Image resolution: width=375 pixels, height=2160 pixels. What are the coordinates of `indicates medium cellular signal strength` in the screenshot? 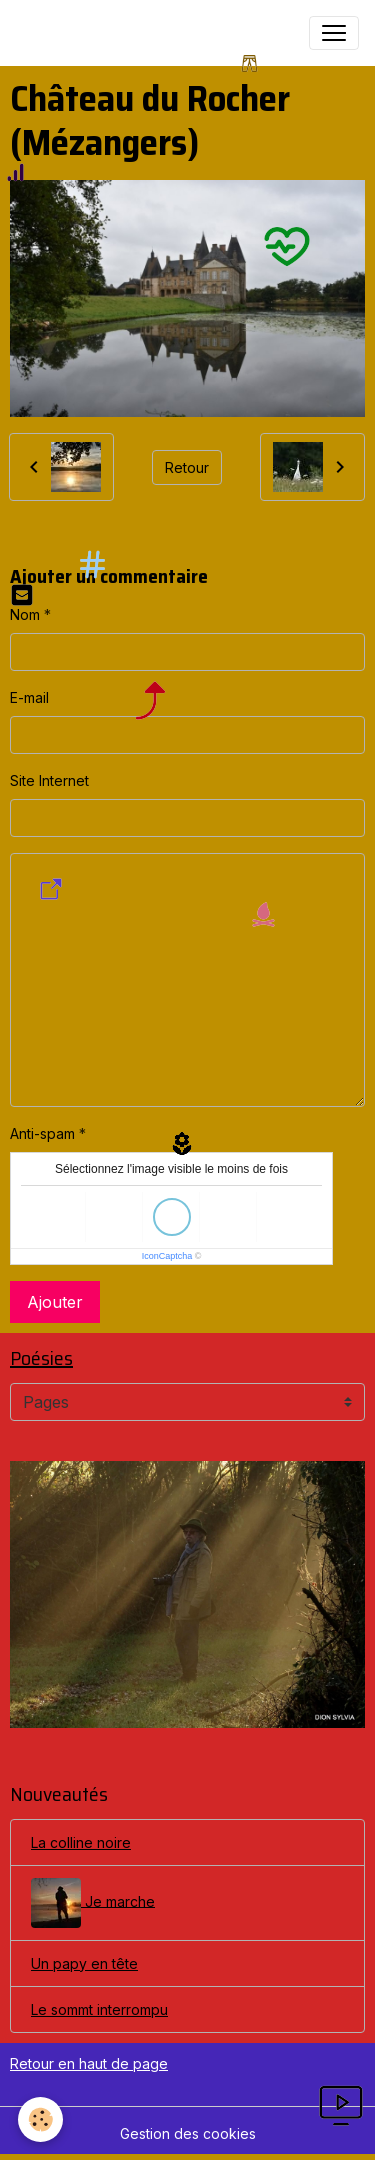 It's located at (23, 168).